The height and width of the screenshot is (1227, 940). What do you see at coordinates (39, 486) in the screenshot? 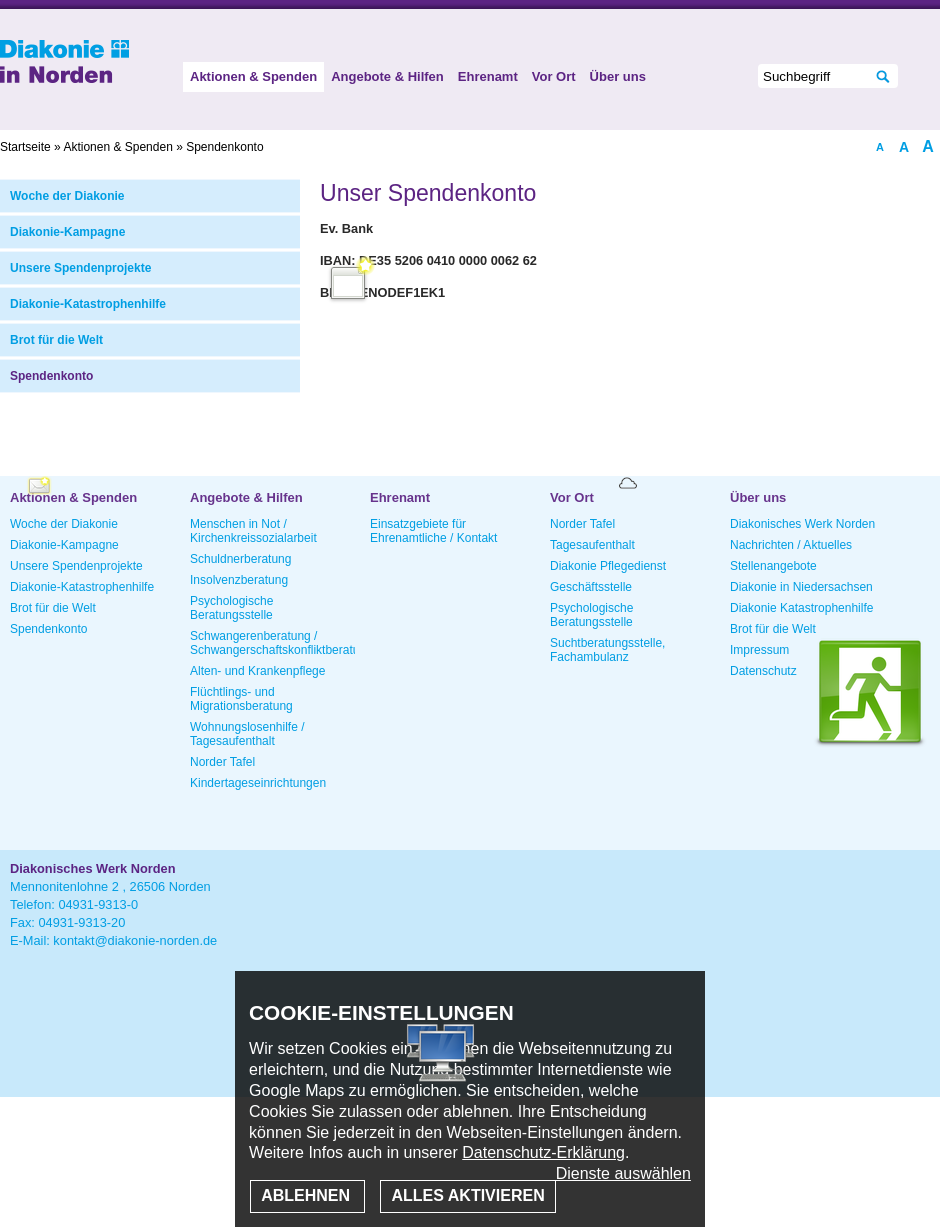
I see `indicates new unread email messages` at bounding box center [39, 486].